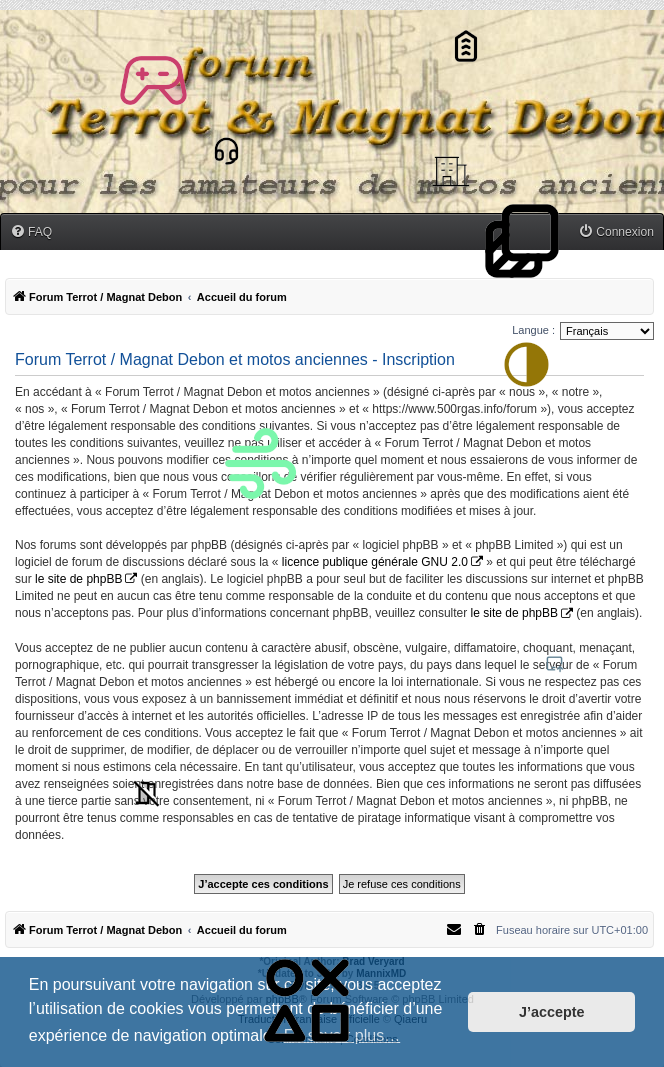  Describe the element at coordinates (153, 80) in the screenshot. I see `access games or gaming section` at that location.